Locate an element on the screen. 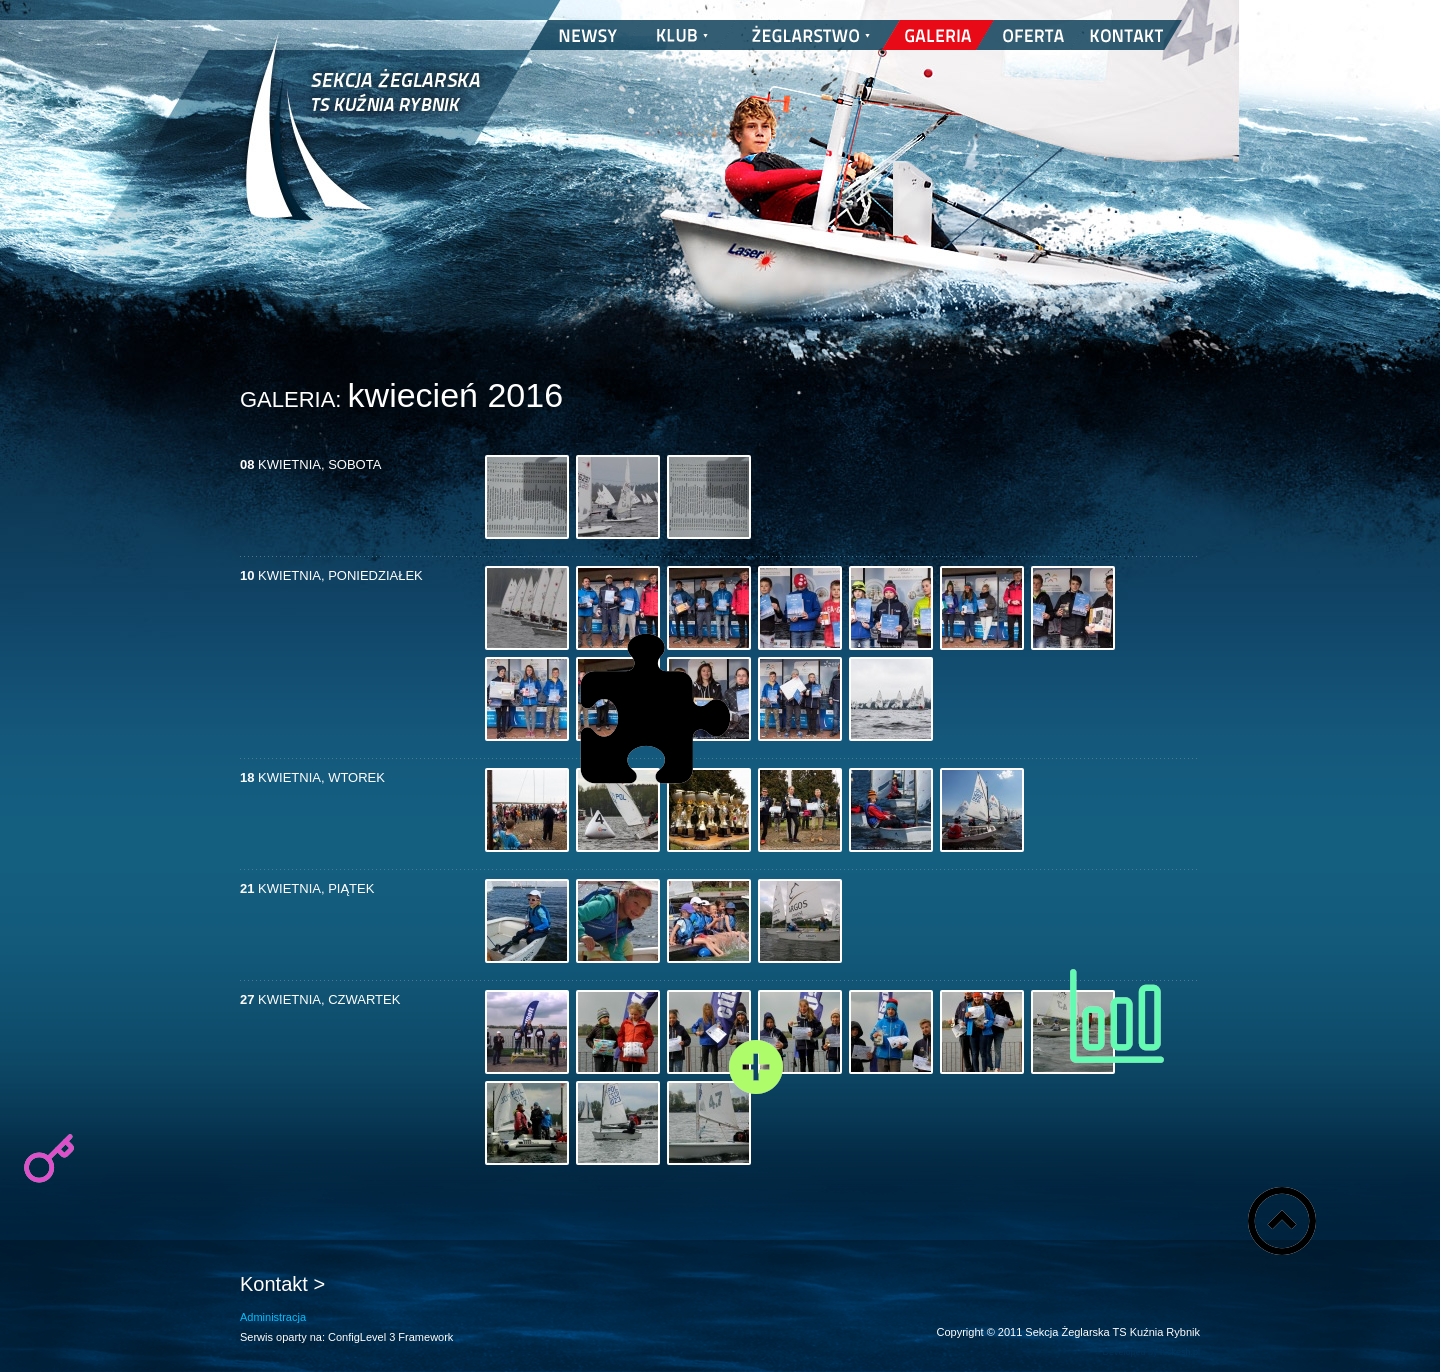 This screenshot has height=1372, width=1440. add a new item is located at coordinates (756, 1067).